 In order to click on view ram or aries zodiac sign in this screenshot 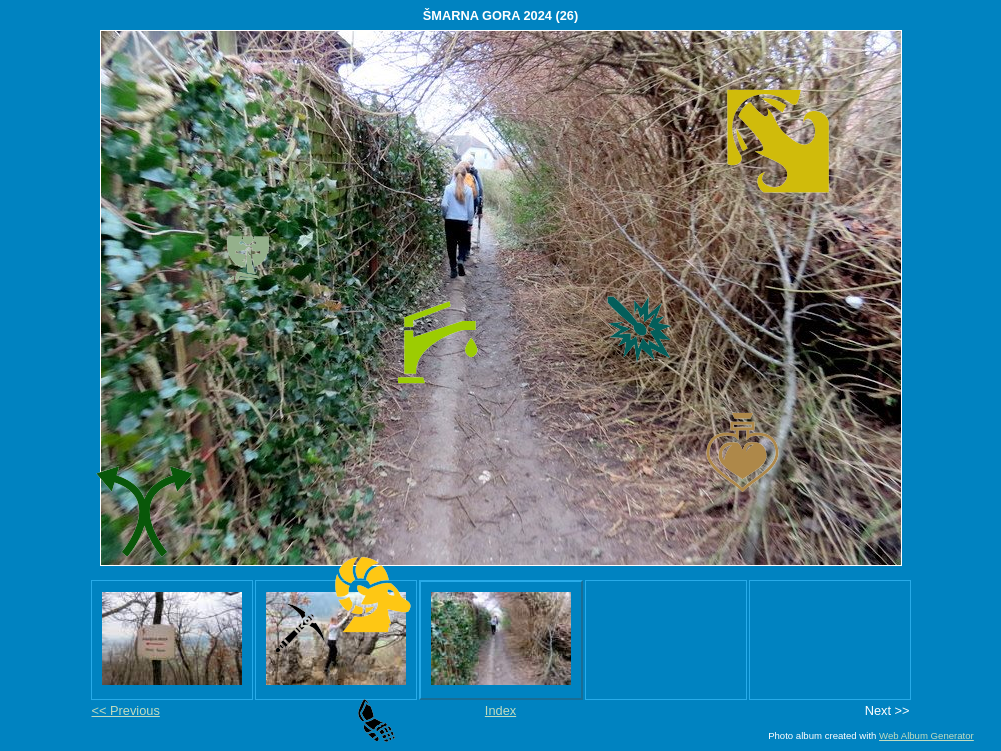, I will do `click(372, 594)`.